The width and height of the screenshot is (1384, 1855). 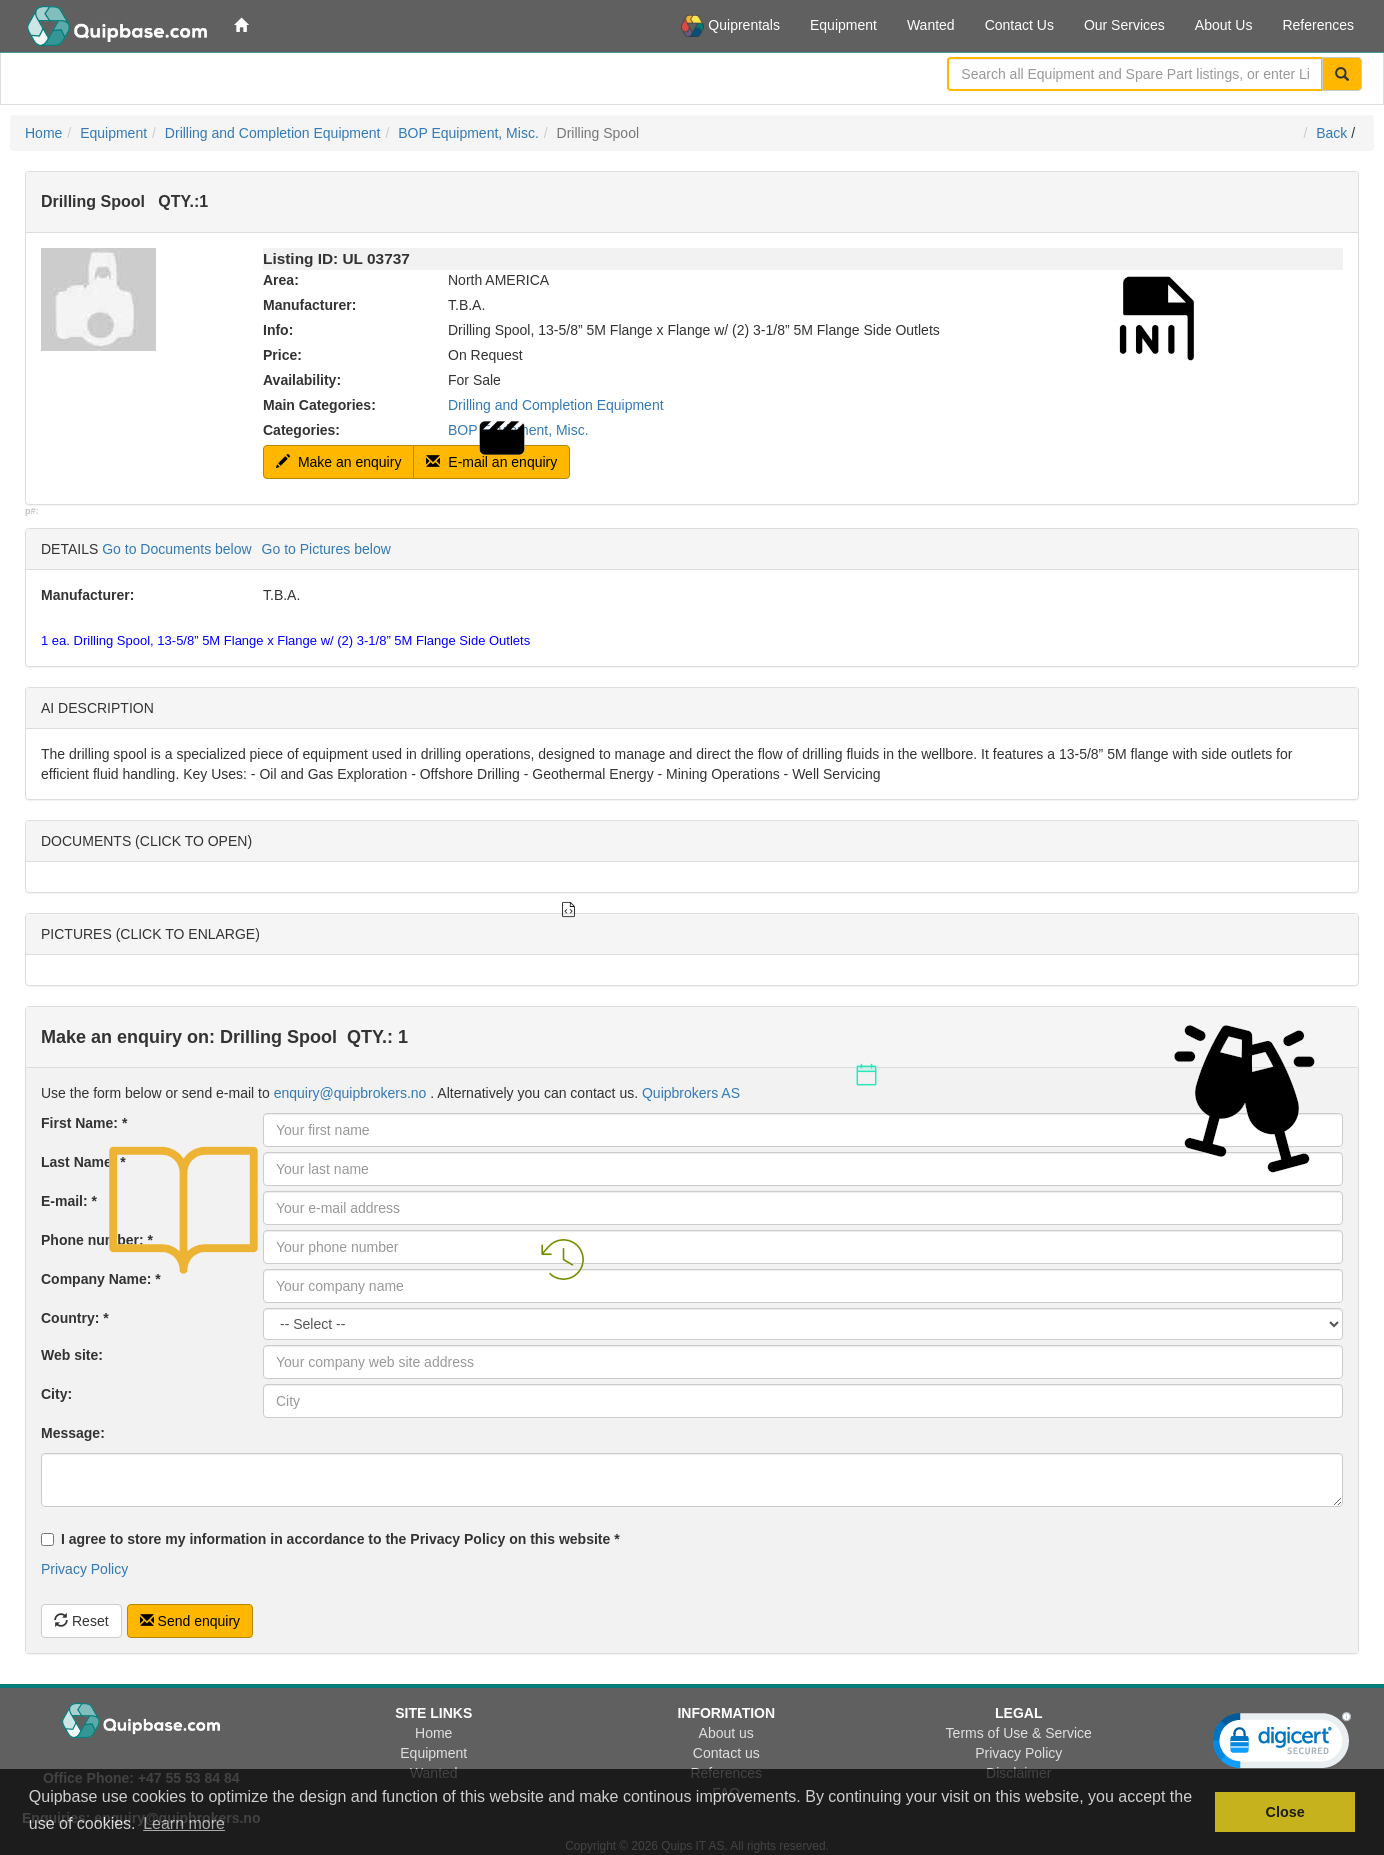 I want to click on view source code file, so click(x=568, y=909).